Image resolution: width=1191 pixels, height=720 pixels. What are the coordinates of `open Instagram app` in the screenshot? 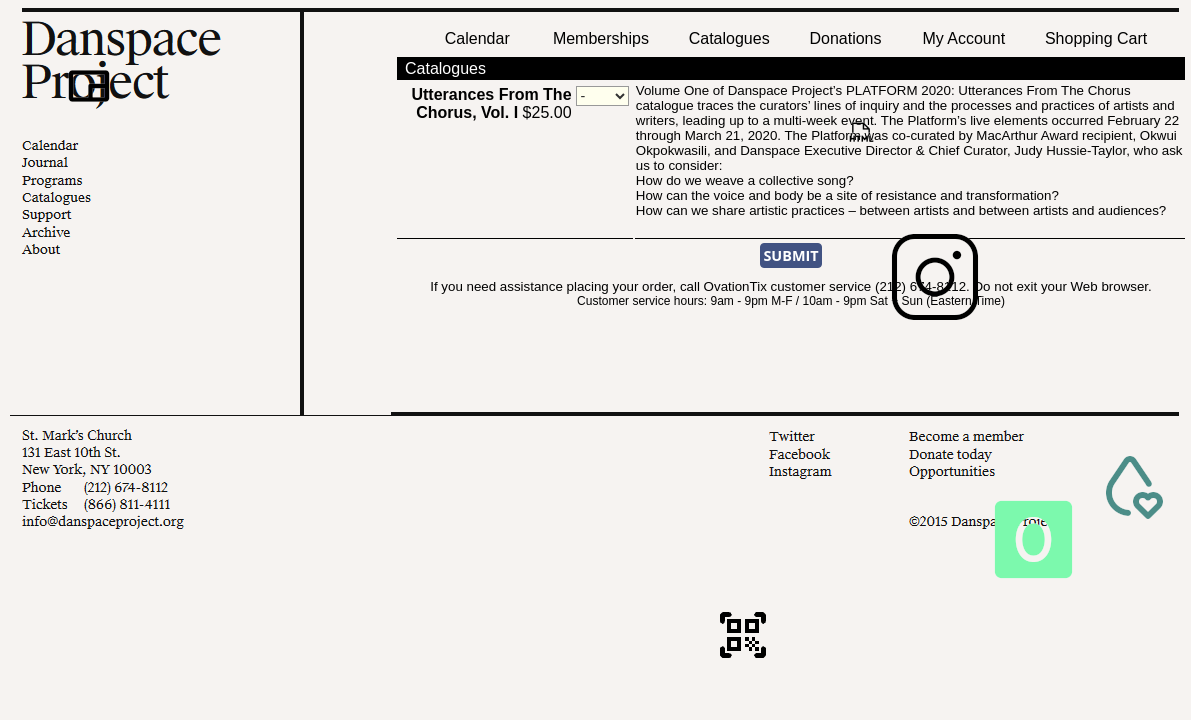 It's located at (935, 277).